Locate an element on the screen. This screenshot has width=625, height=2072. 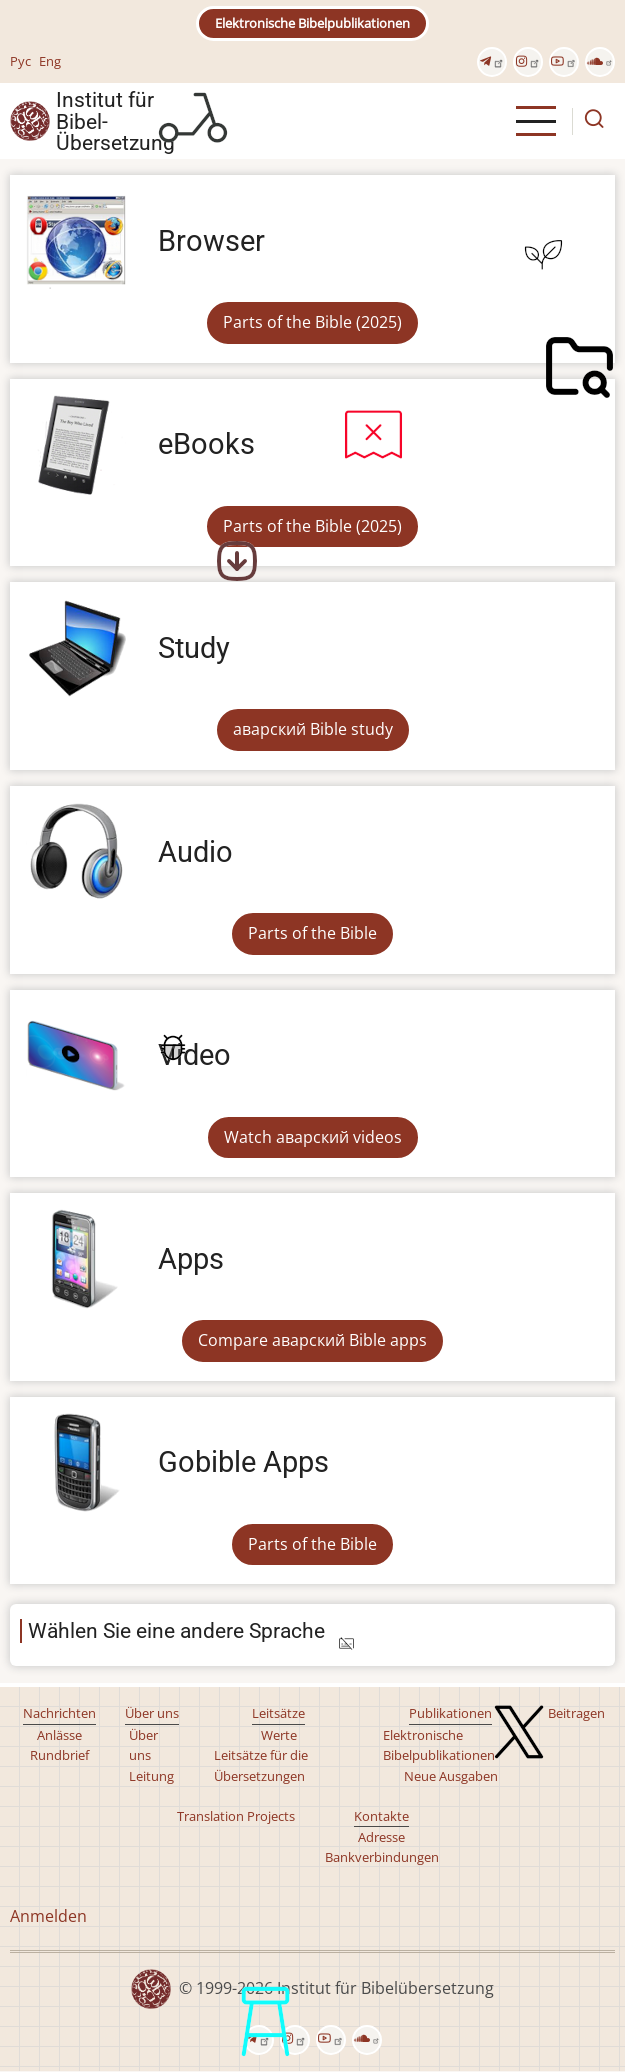
browse furniture or seating options is located at coordinates (265, 2021).